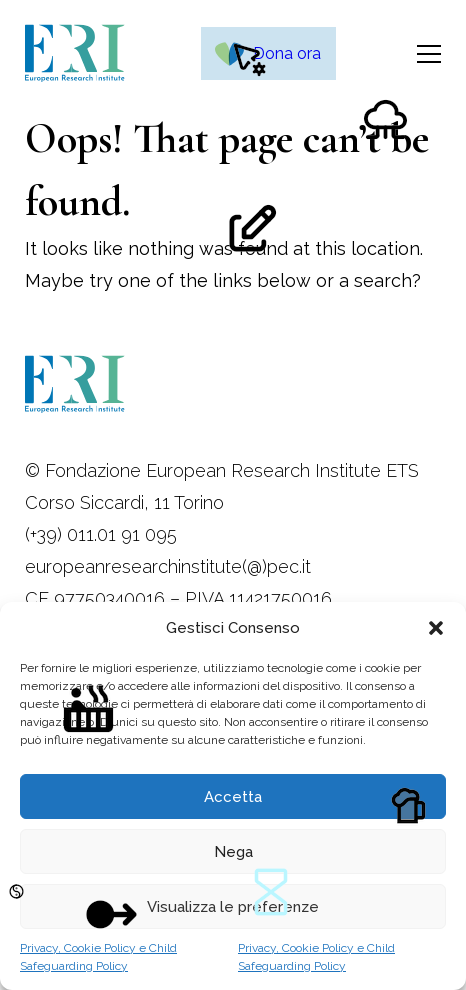  I want to click on toggle balance or harmony mode, so click(16, 891).